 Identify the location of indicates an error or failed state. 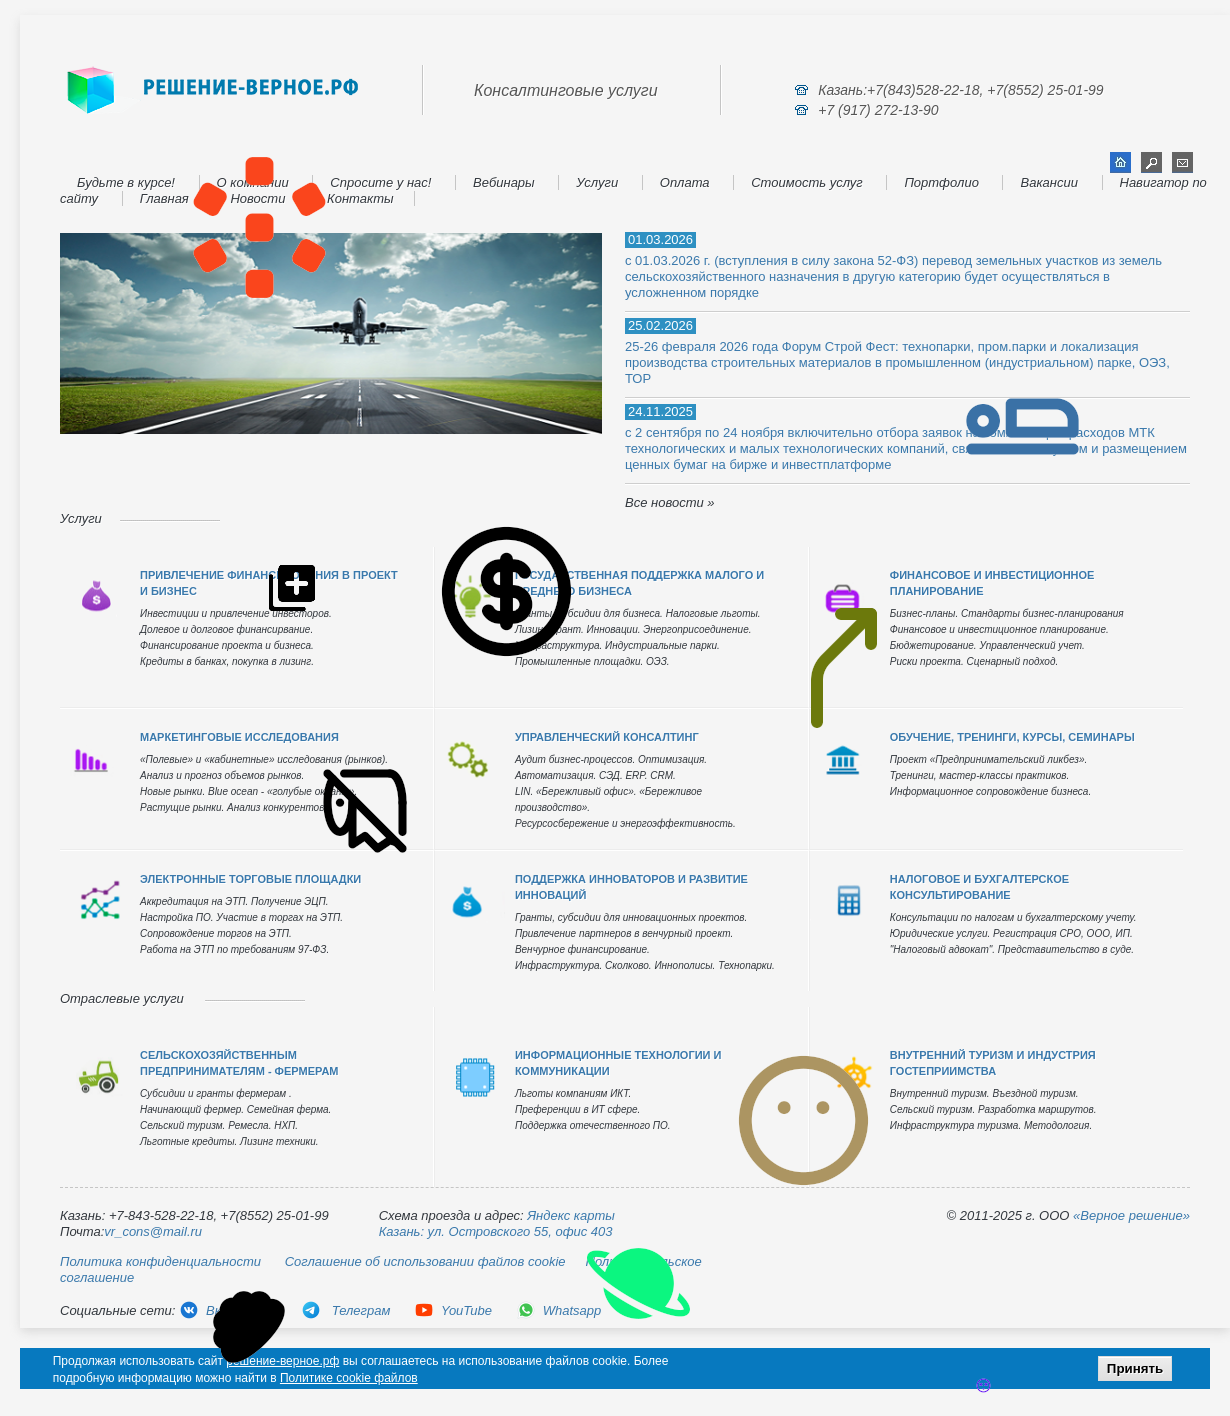
(983, 1385).